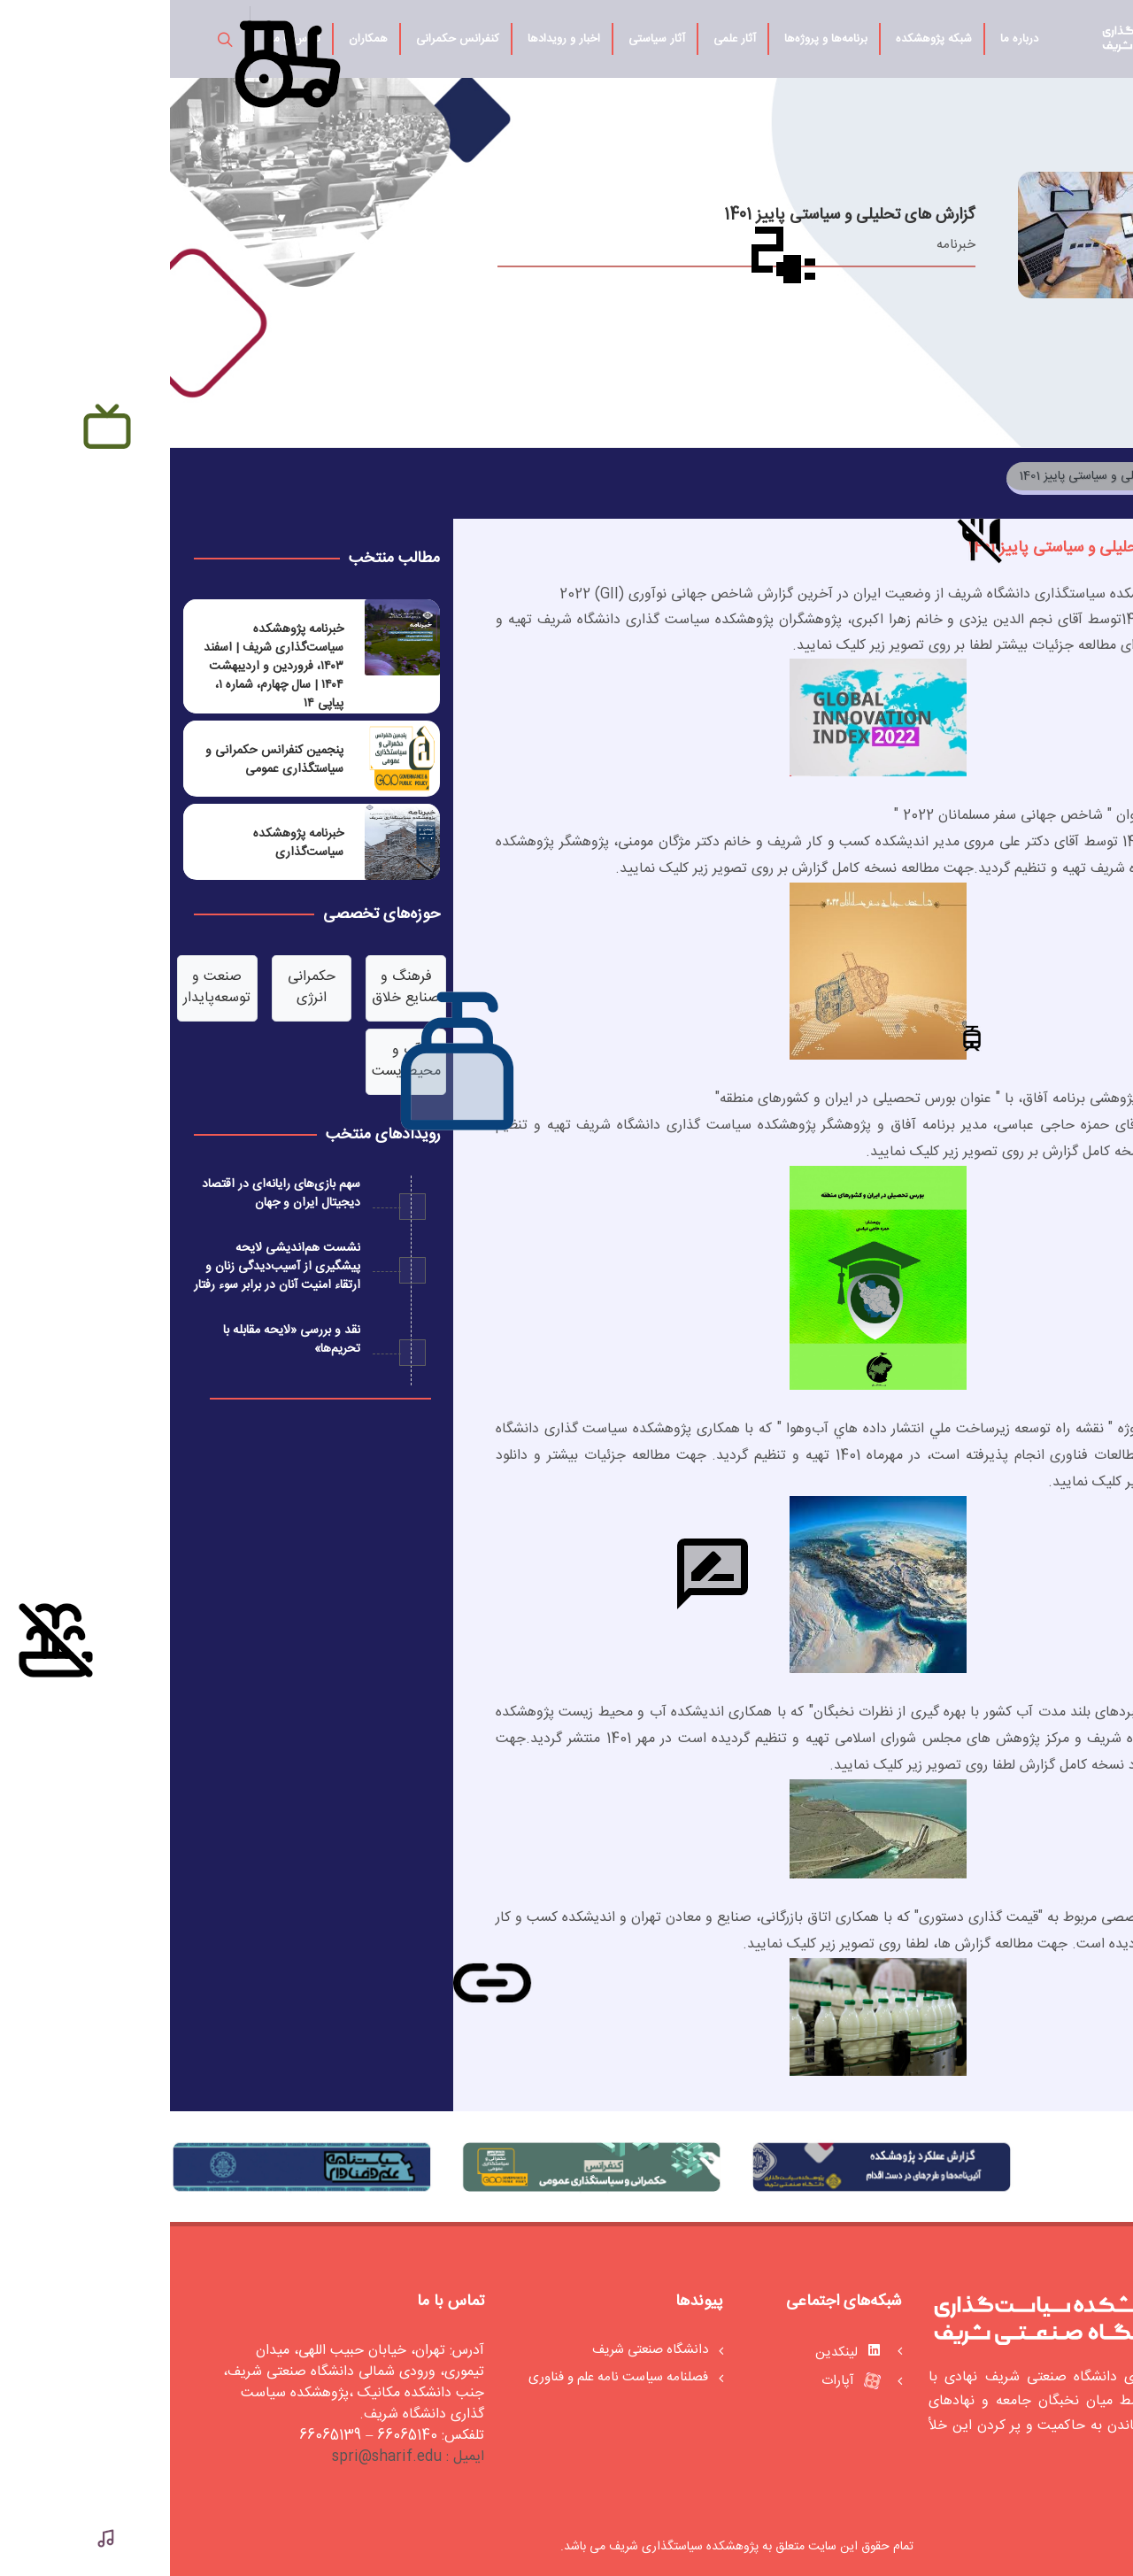 This screenshot has height=2576, width=1133. What do you see at coordinates (106, 2538) in the screenshot?
I see `access music library or player` at bounding box center [106, 2538].